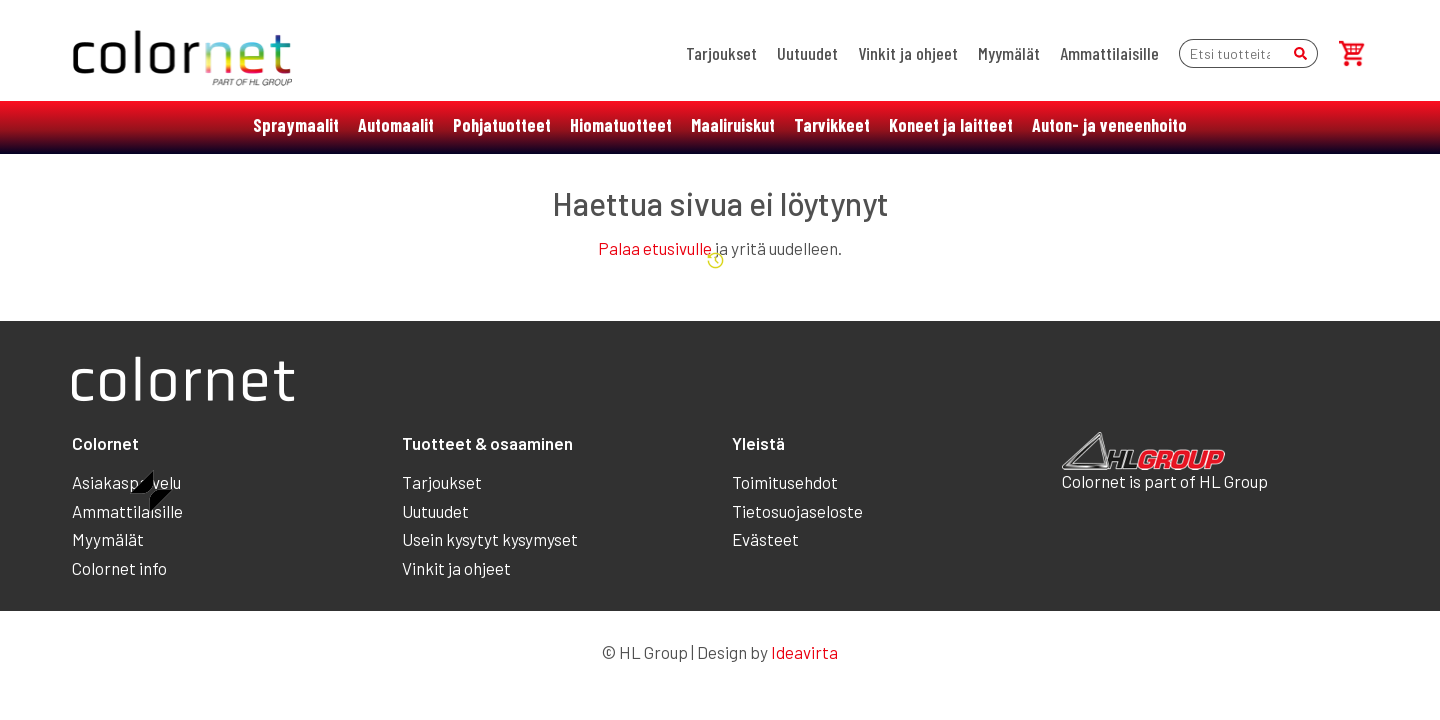  Describe the element at coordinates (151, 491) in the screenshot. I see `glide app logo` at that location.